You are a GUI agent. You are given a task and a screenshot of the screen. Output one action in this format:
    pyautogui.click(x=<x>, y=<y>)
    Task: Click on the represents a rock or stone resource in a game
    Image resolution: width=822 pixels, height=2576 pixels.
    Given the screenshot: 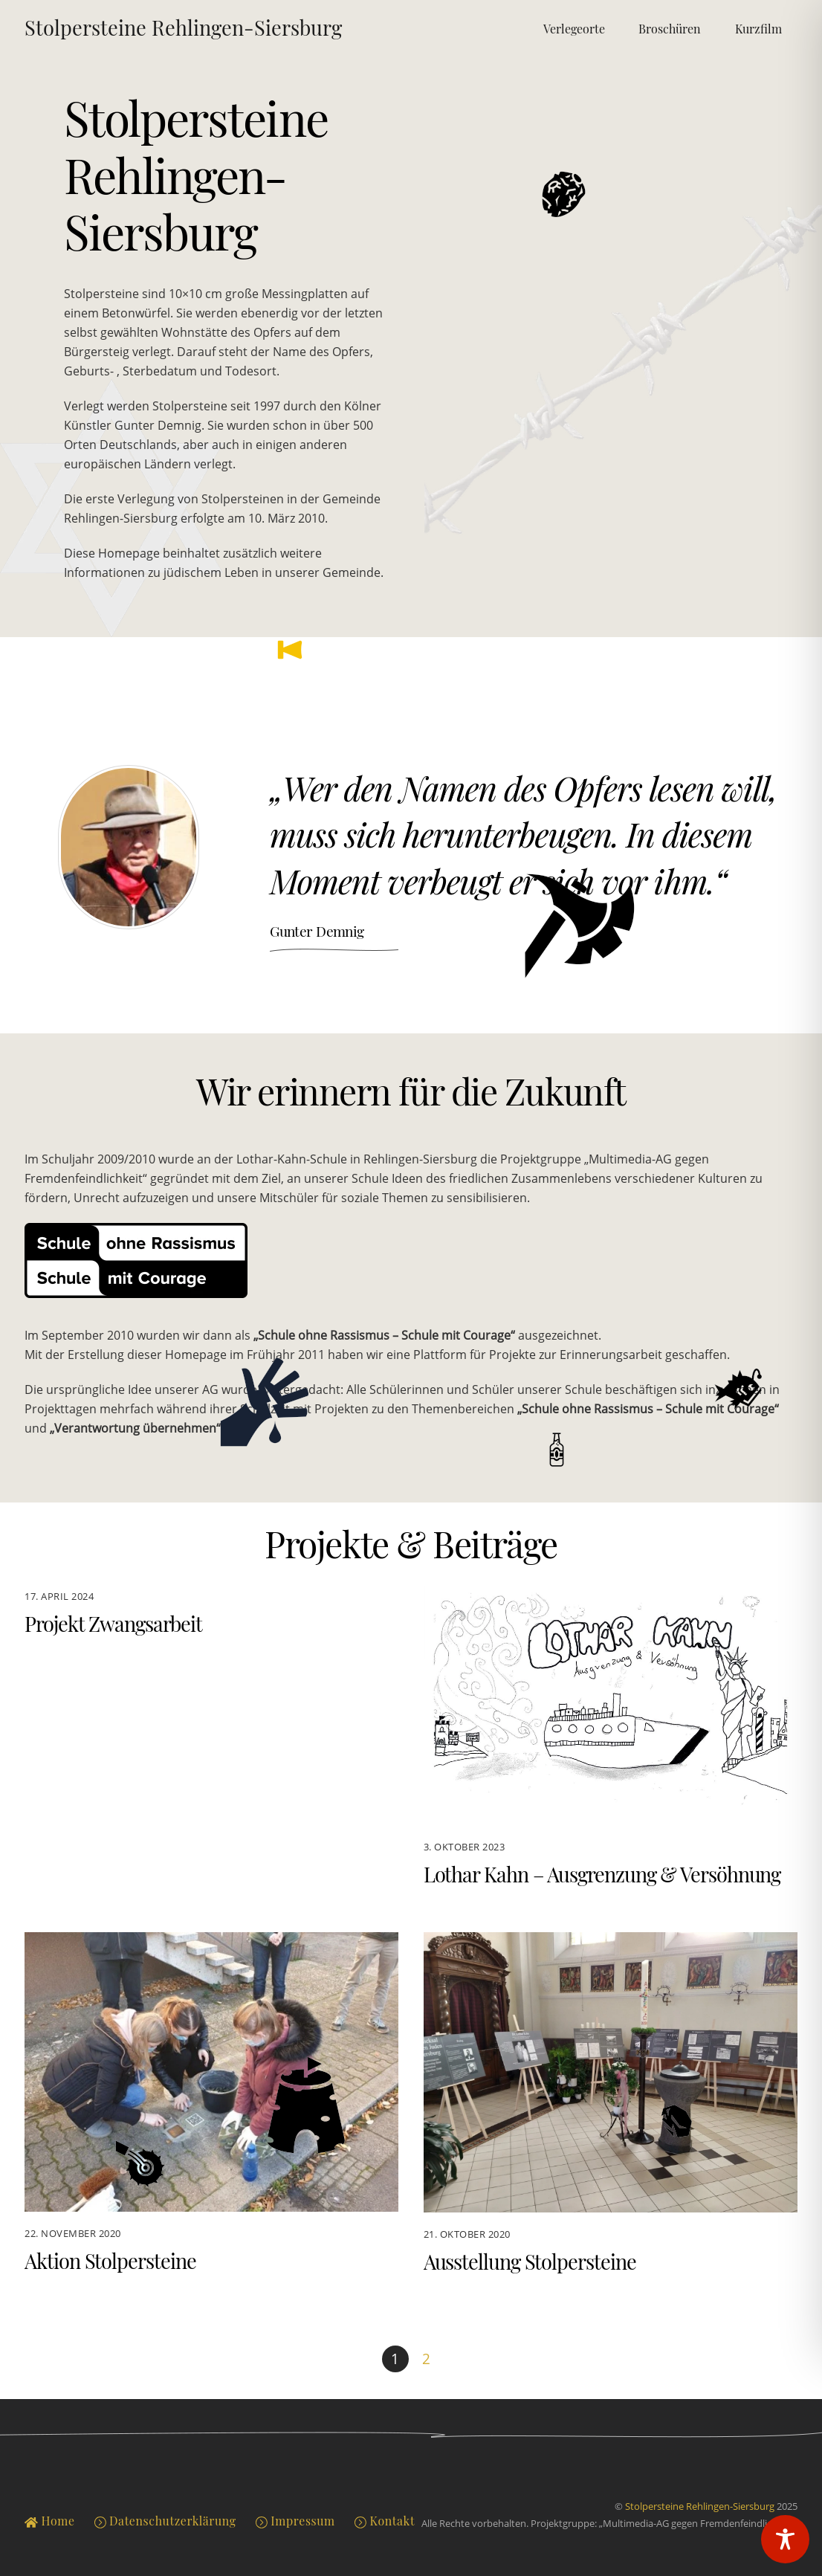 What is the action you would take?
    pyautogui.click(x=676, y=2121)
    